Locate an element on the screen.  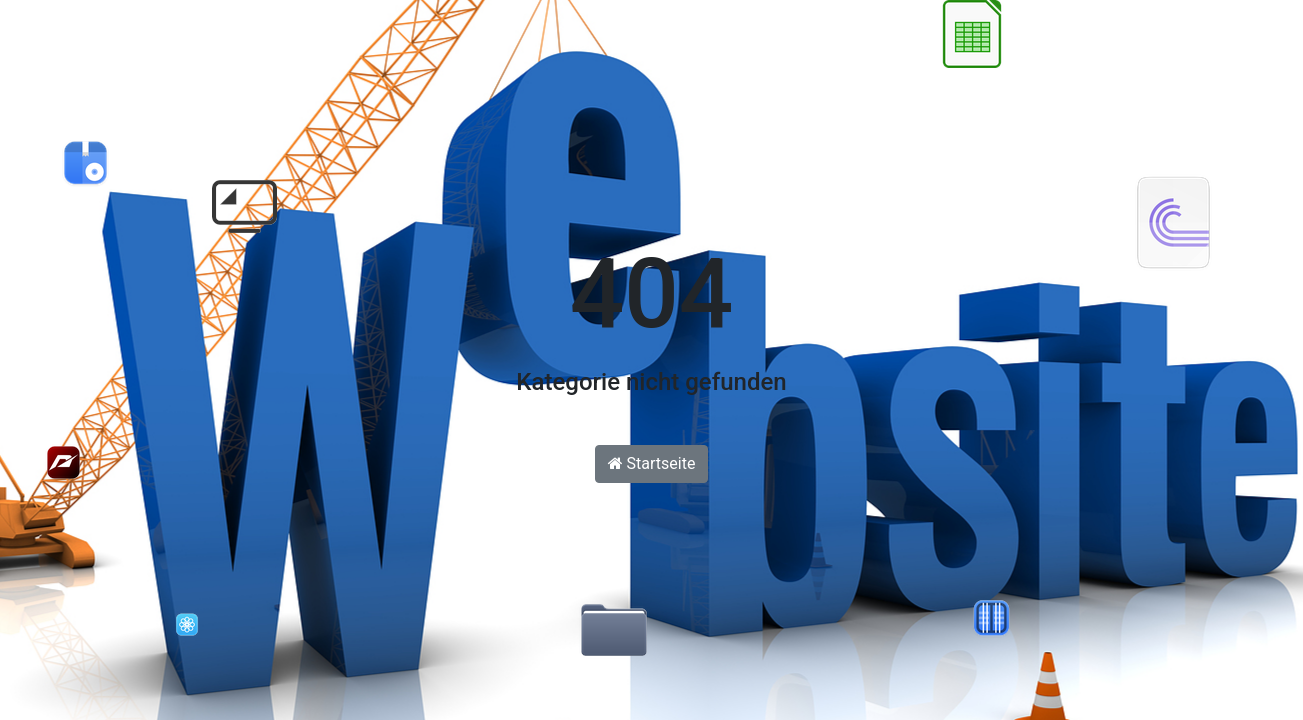
open folder to view contents is located at coordinates (614, 630).